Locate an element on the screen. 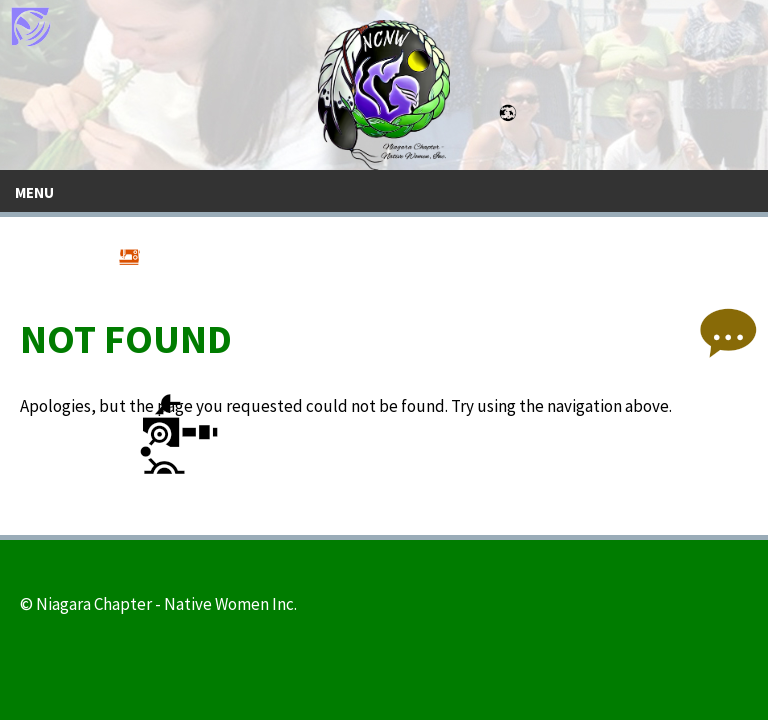 The height and width of the screenshot is (720, 768). access sewing or crafting tools is located at coordinates (129, 255).